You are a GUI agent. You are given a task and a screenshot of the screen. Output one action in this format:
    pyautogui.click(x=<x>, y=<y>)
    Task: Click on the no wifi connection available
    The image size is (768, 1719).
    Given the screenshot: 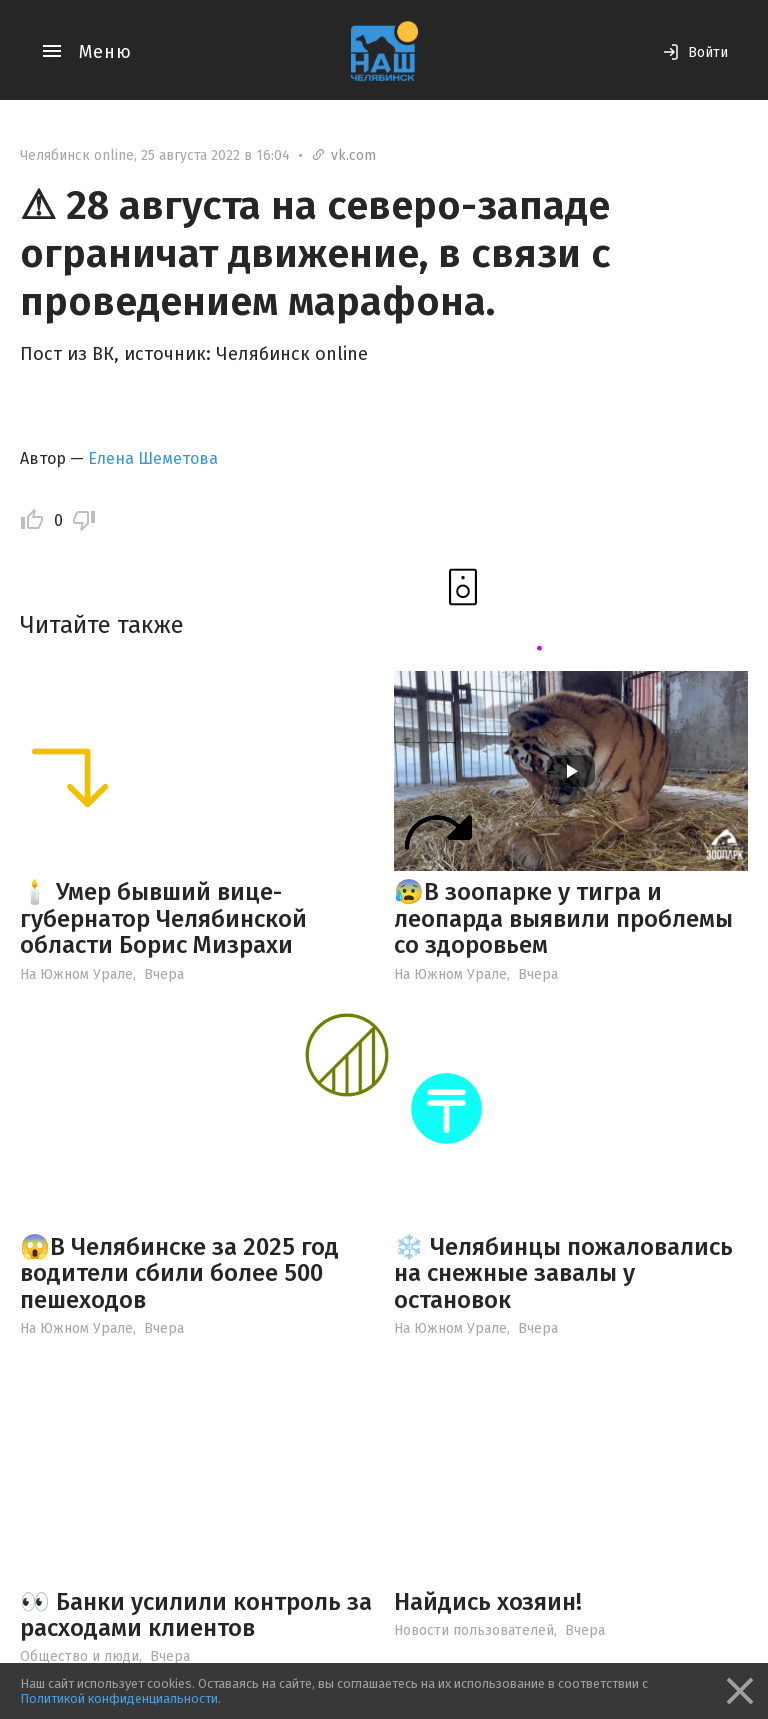 What is the action you would take?
    pyautogui.click(x=539, y=629)
    